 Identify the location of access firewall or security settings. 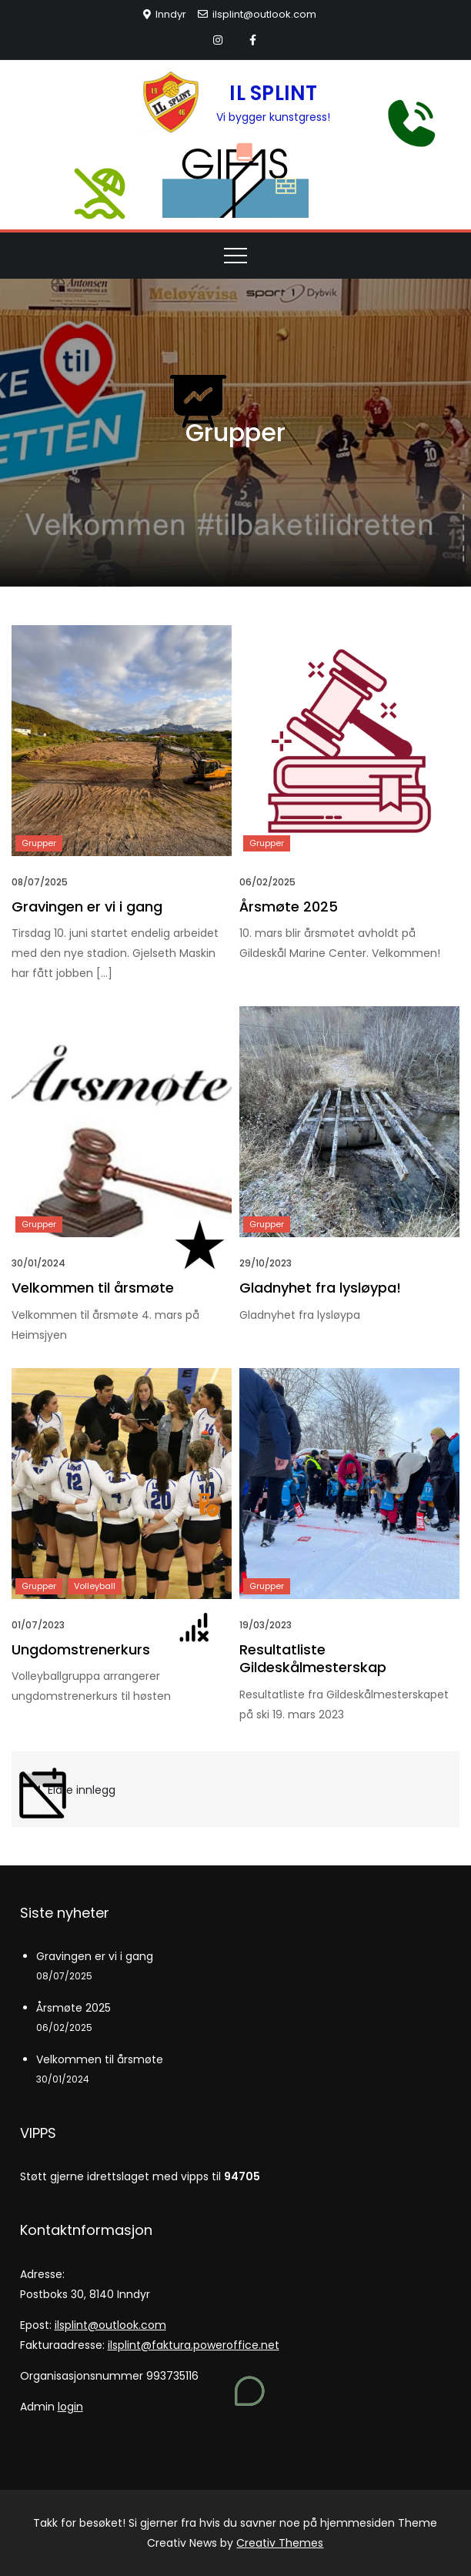
(286, 186).